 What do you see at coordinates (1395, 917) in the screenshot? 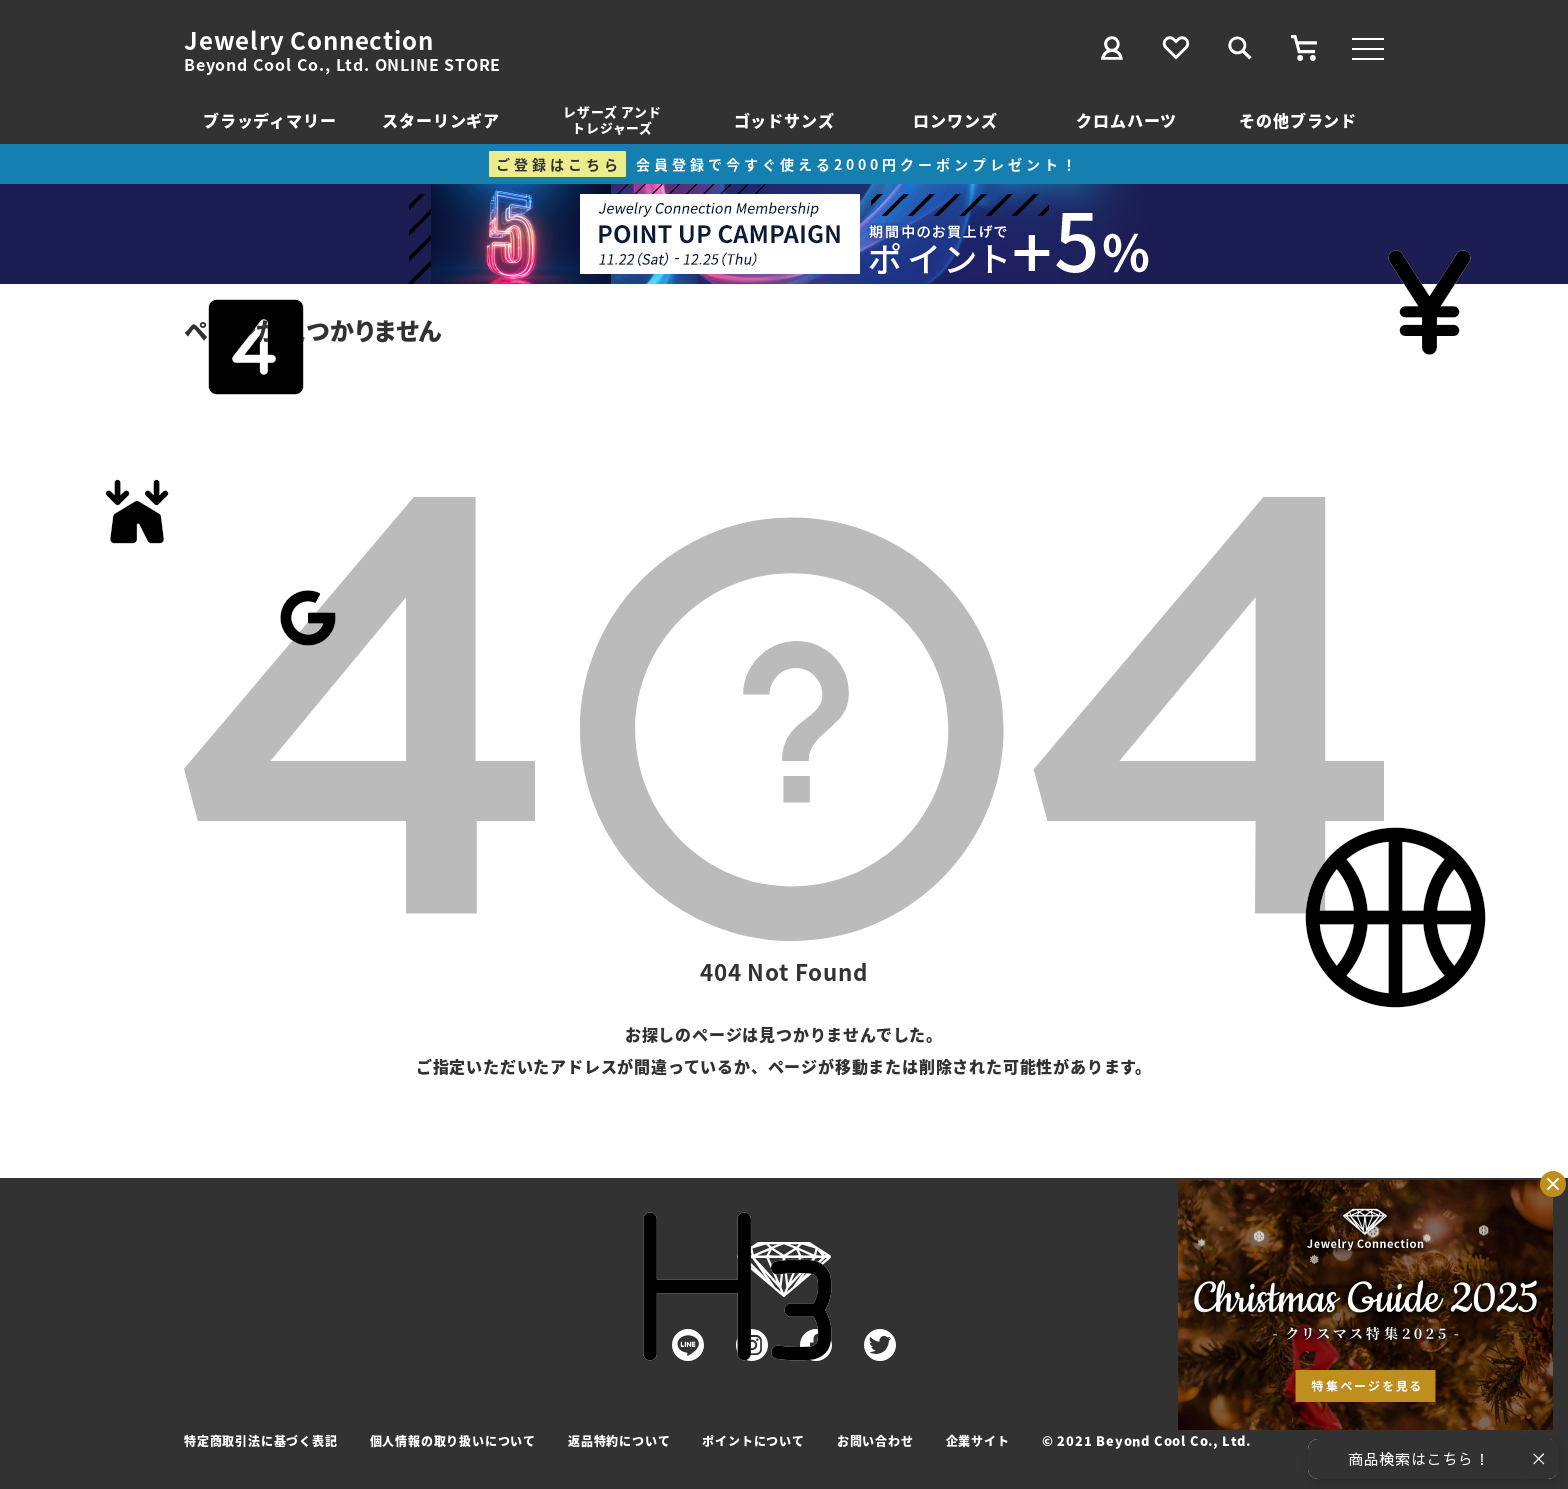
I see `access sports or basketball-related content` at bounding box center [1395, 917].